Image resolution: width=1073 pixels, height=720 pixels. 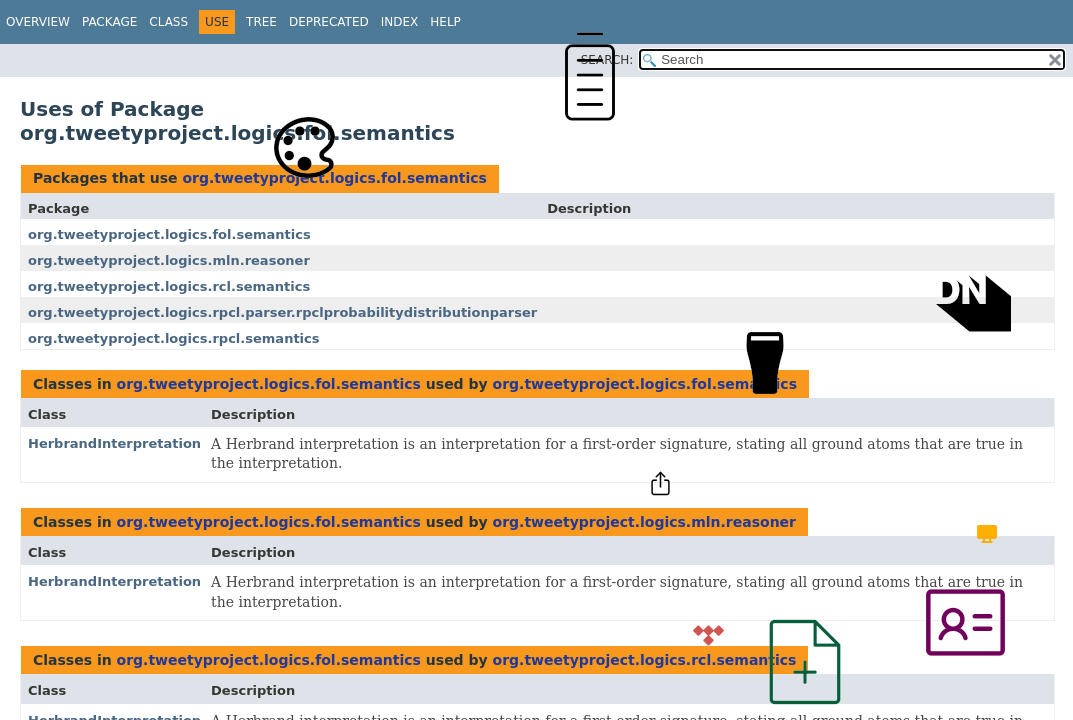 I want to click on create a new file, so click(x=805, y=662).